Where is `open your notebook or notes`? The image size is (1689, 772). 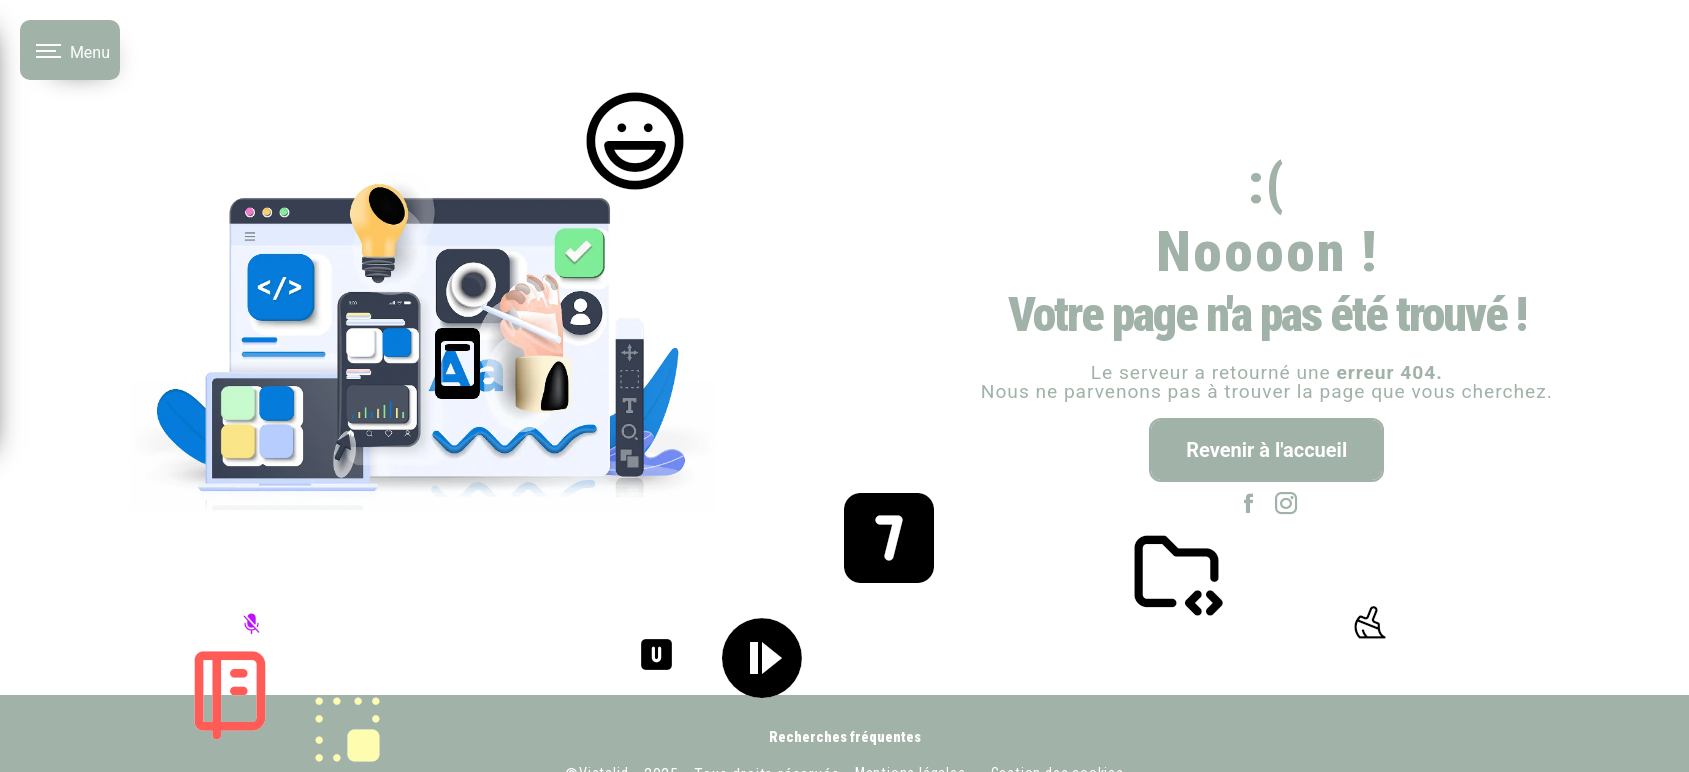 open your notebook or notes is located at coordinates (230, 691).